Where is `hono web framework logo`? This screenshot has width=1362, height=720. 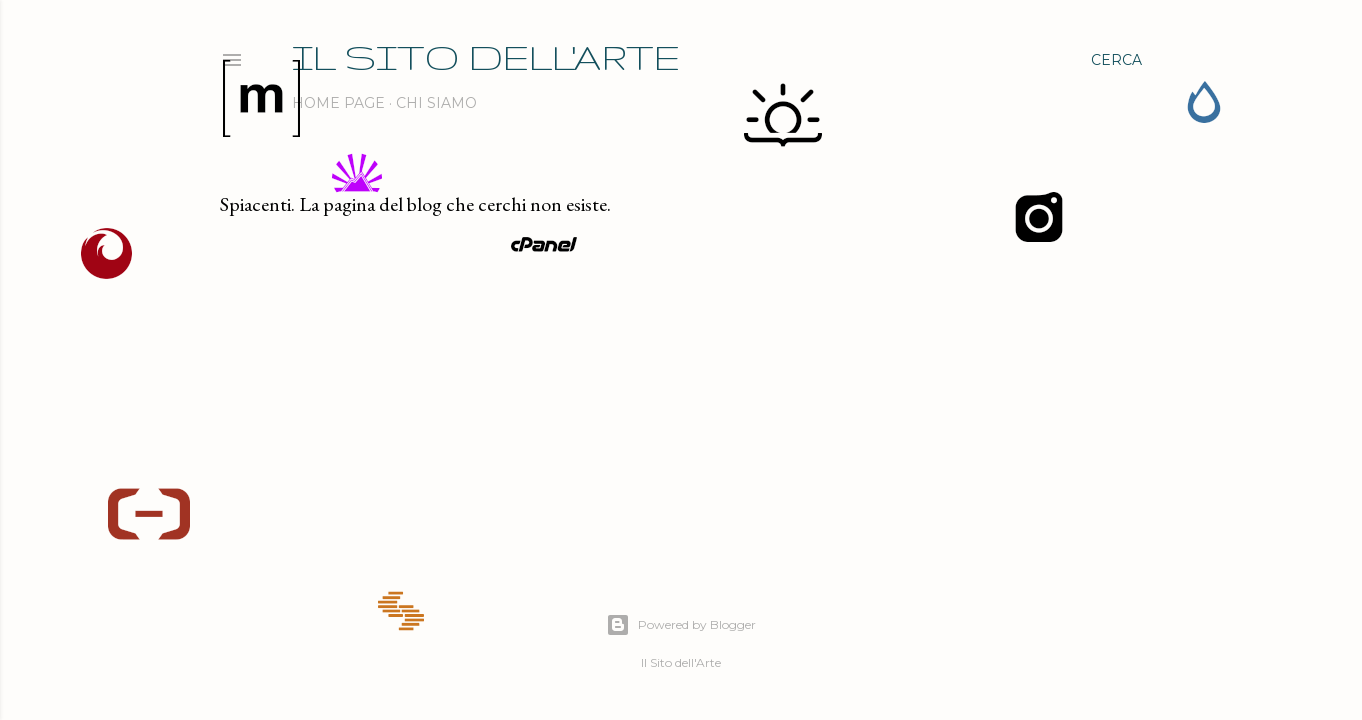
hono web framework logo is located at coordinates (1204, 102).